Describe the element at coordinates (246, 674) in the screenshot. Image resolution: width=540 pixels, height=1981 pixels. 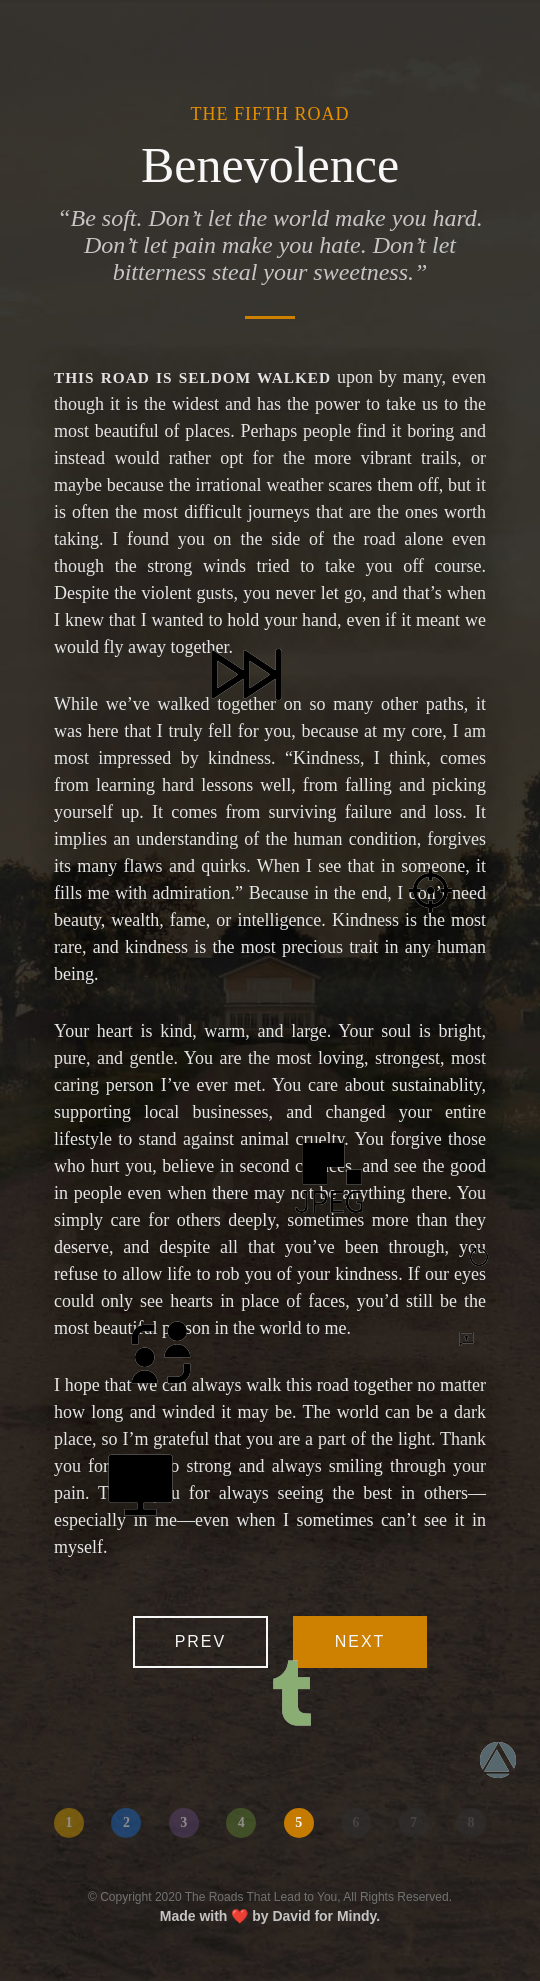
I see `skip to the end of the current track` at that location.